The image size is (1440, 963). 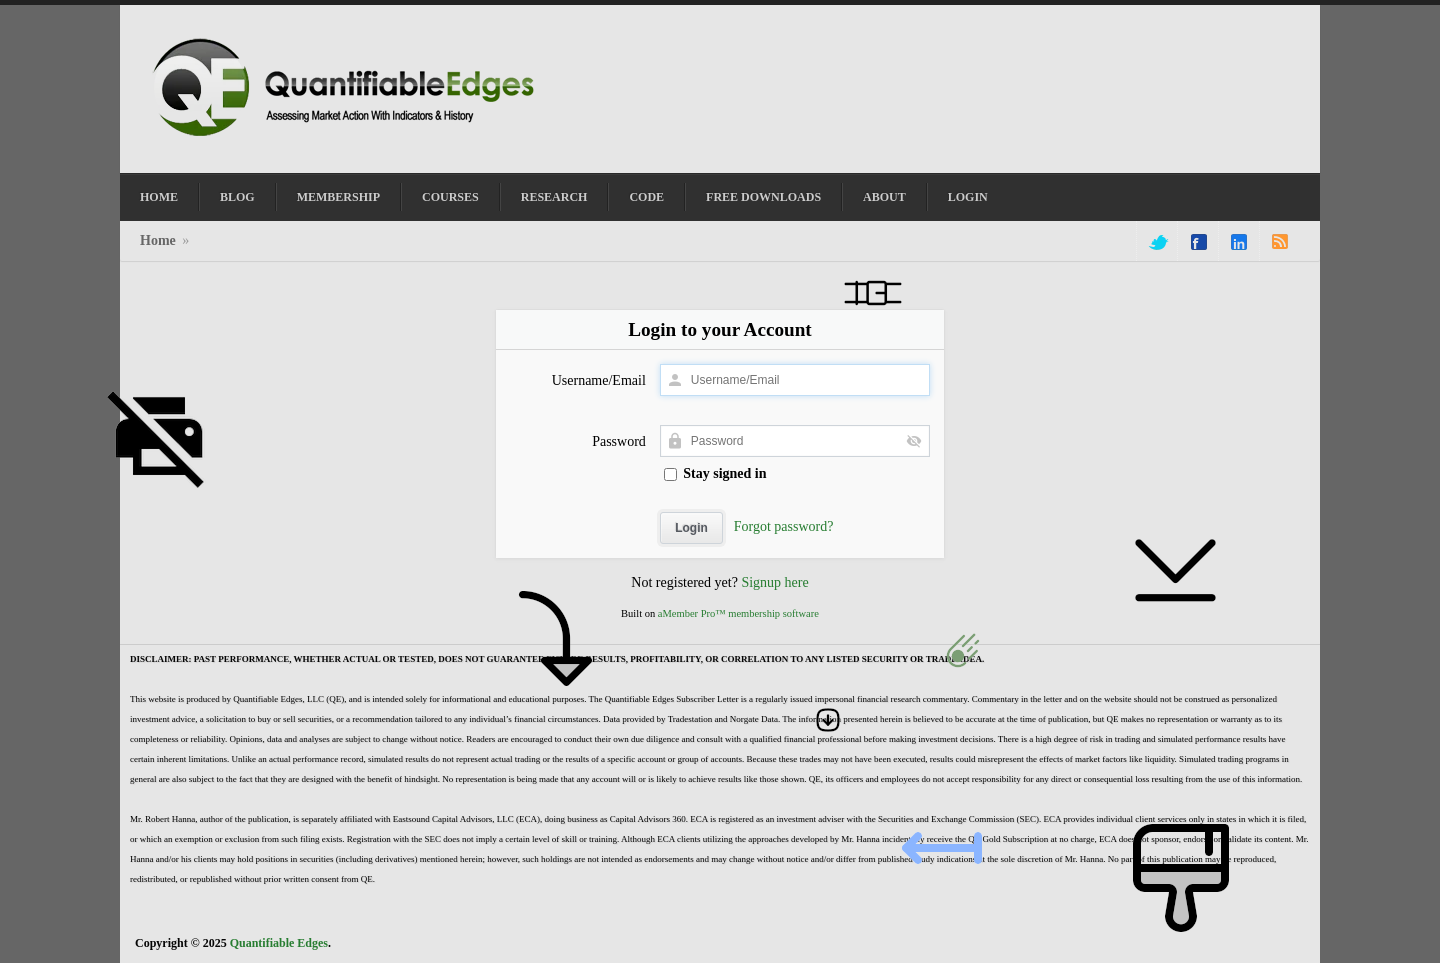 What do you see at coordinates (942, 848) in the screenshot?
I see `navigate back to previous screen` at bounding box center [942, 848].